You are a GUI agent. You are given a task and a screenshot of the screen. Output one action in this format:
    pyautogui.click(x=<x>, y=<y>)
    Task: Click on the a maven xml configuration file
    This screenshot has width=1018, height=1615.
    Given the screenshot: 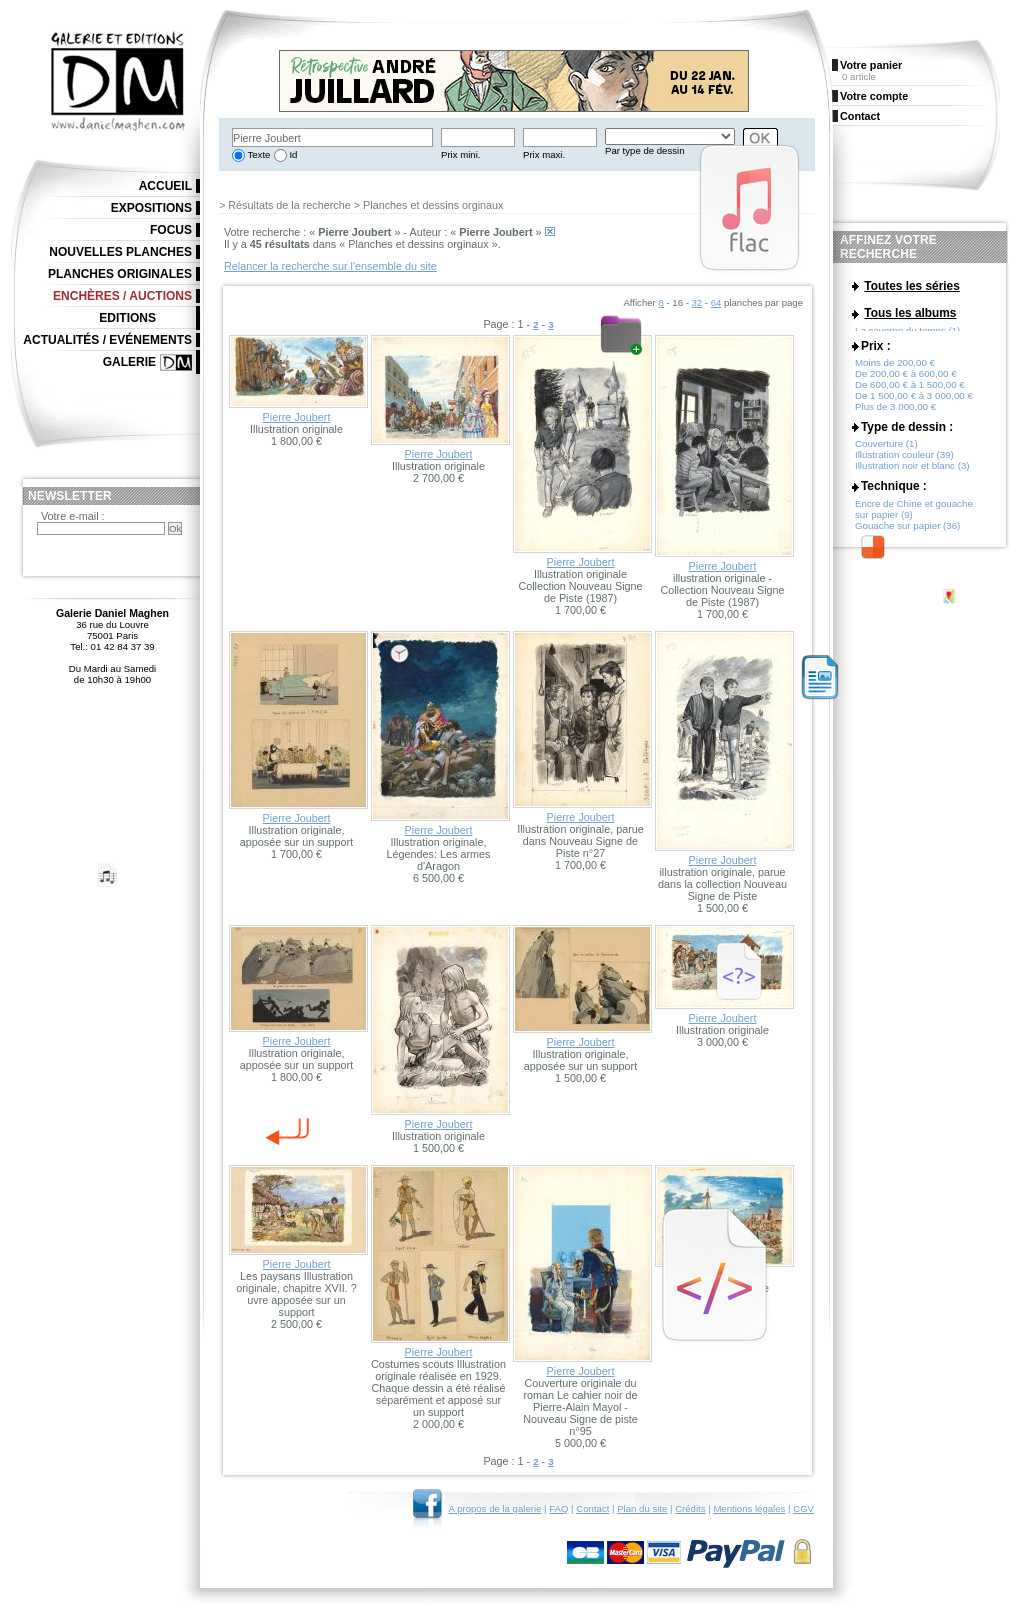 What is the action you would take?
    pyautogui.click(x=714, y=1274)
    